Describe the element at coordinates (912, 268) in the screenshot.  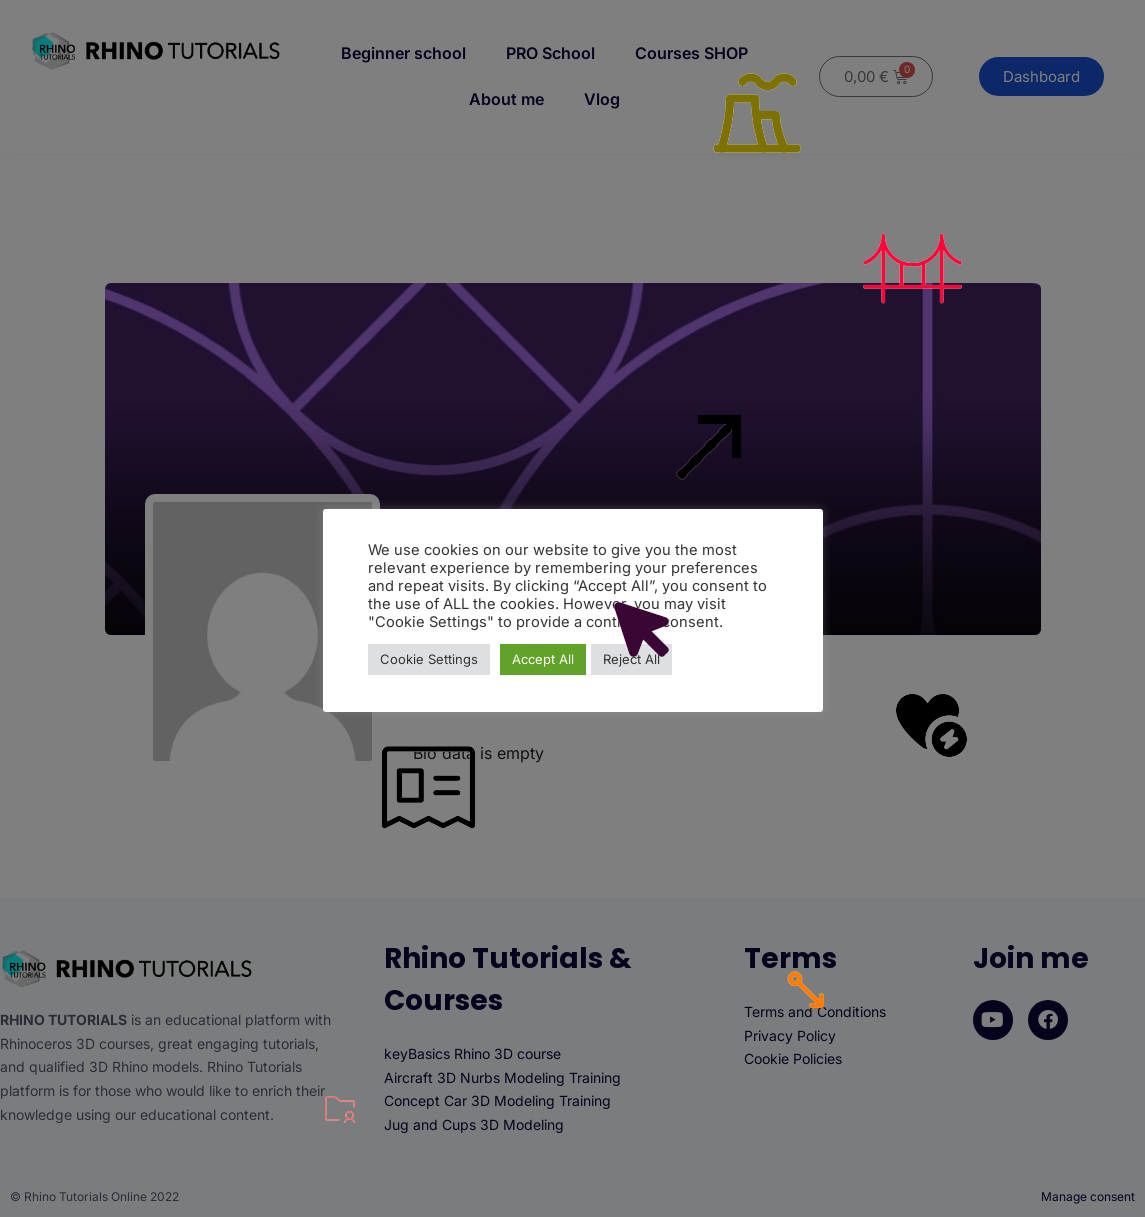
I see `view bridge or crossing information` at that location.